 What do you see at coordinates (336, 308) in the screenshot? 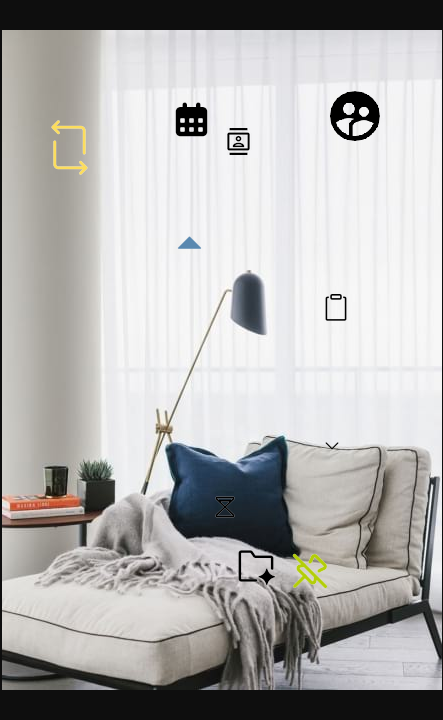
I see `paste copied content from clipboard` at bounding box center [336, 308].